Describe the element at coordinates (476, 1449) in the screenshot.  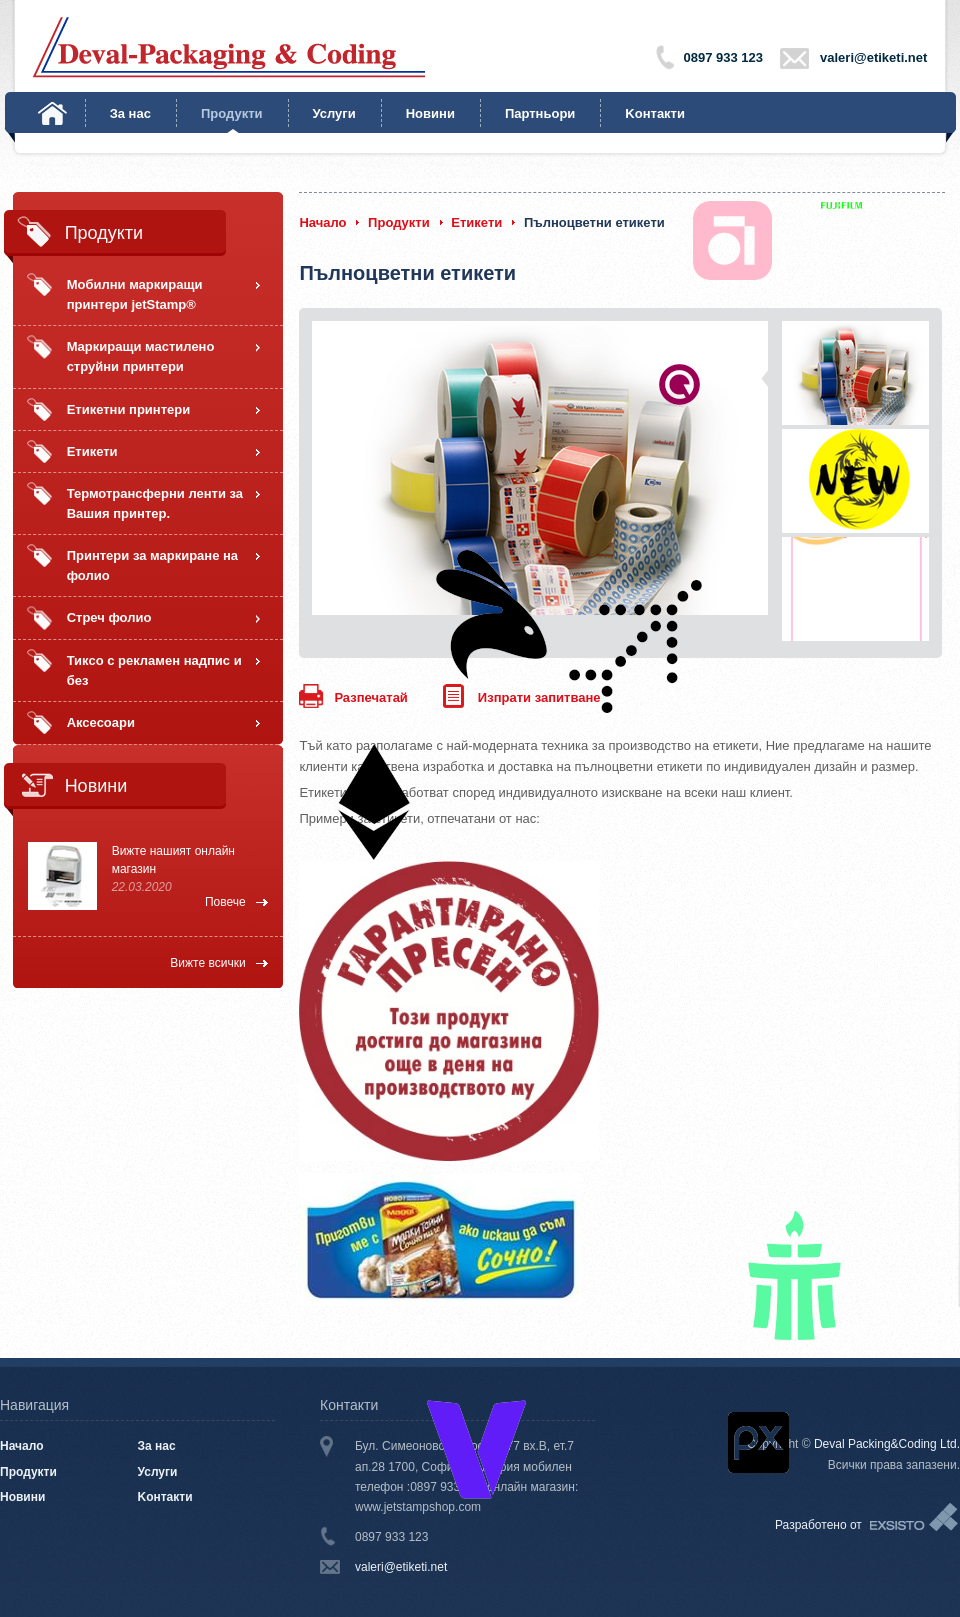
I see `V programming language logo` at that location.